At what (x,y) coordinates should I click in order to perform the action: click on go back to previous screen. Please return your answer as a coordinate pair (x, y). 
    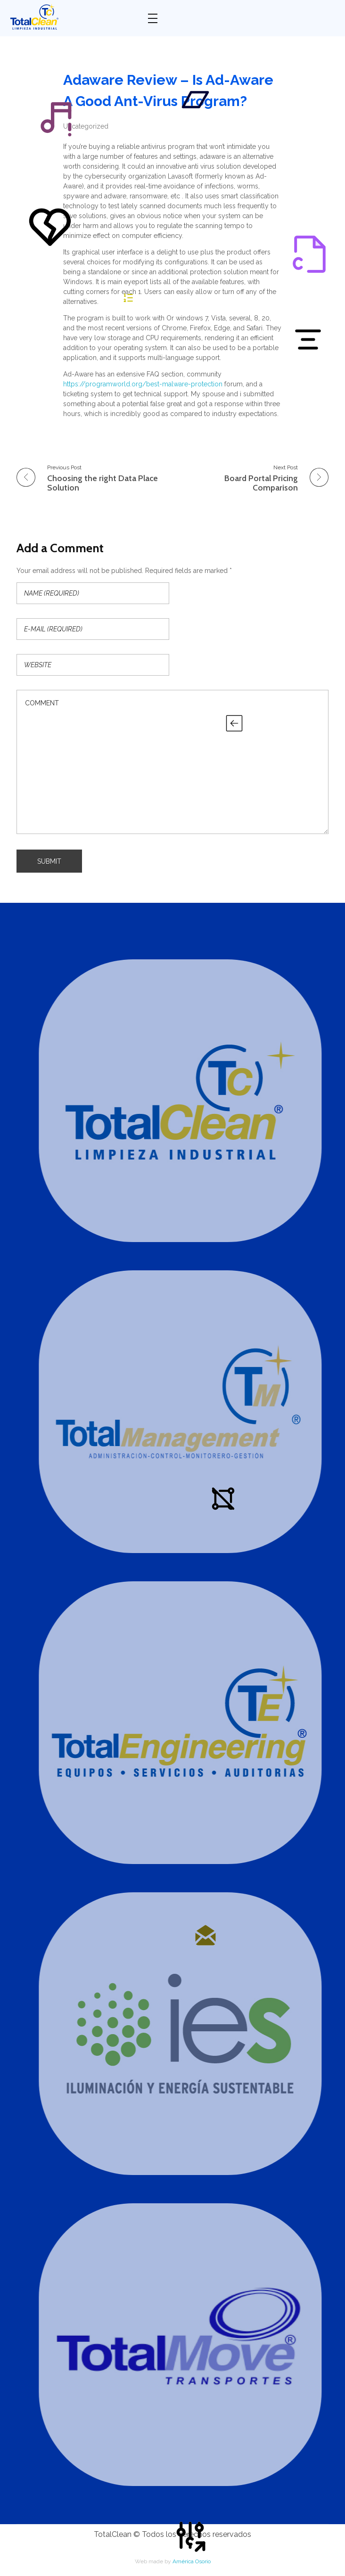
    Looking at the image, I should click on (234, 723).